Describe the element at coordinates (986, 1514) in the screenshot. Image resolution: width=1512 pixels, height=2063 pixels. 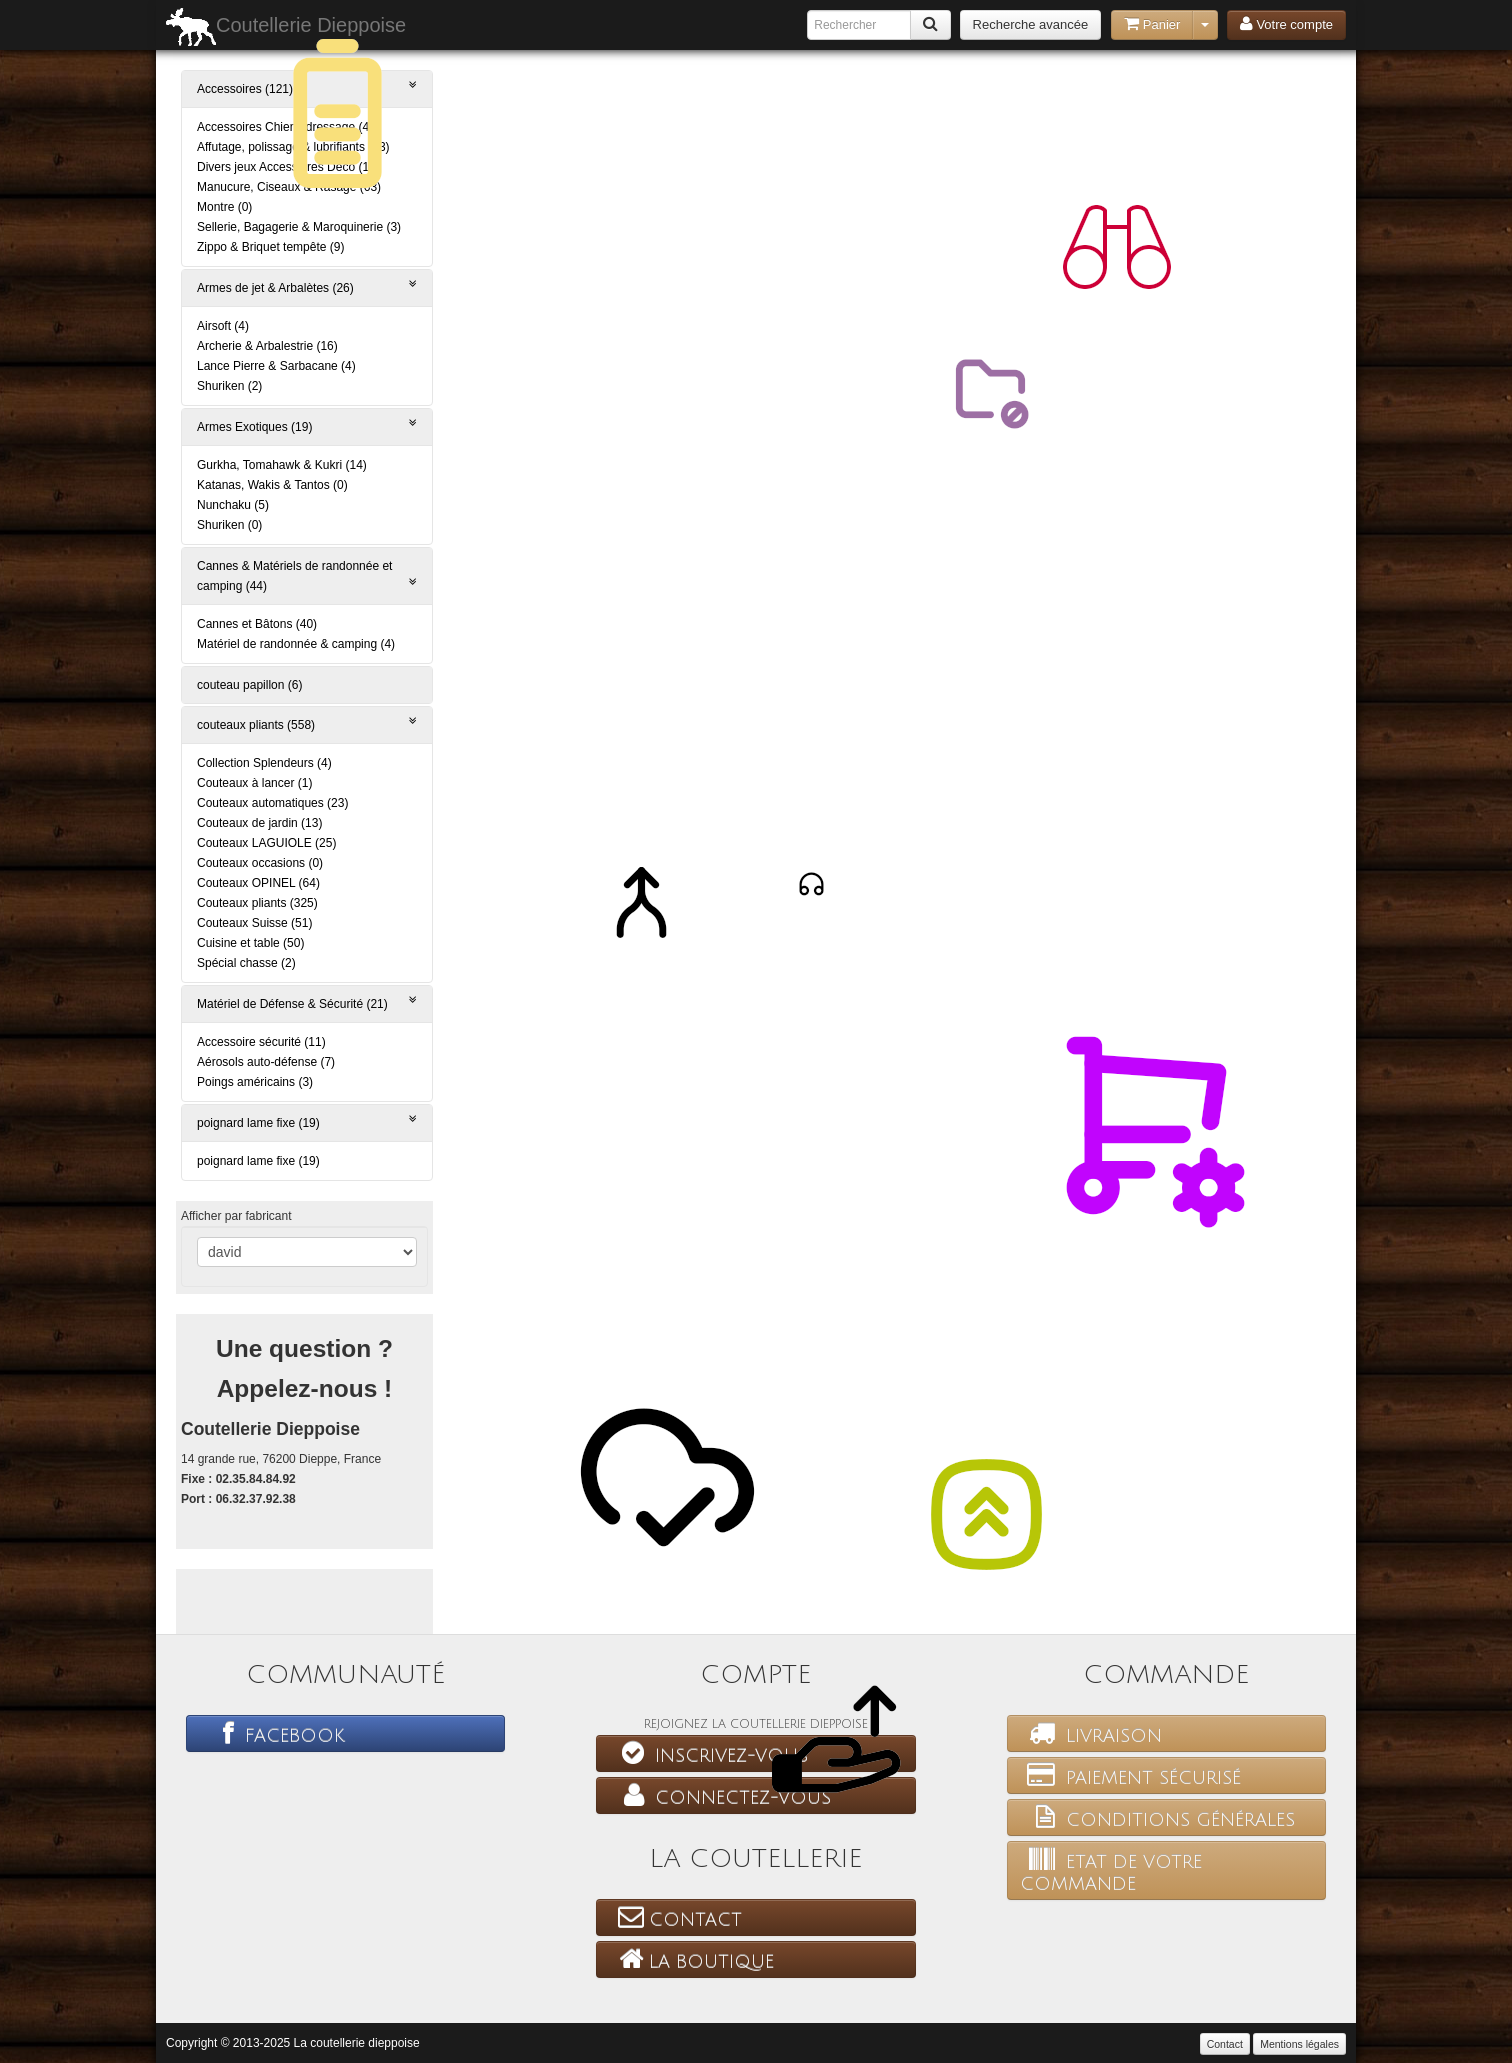
I see `scroll to top of page` at that location.